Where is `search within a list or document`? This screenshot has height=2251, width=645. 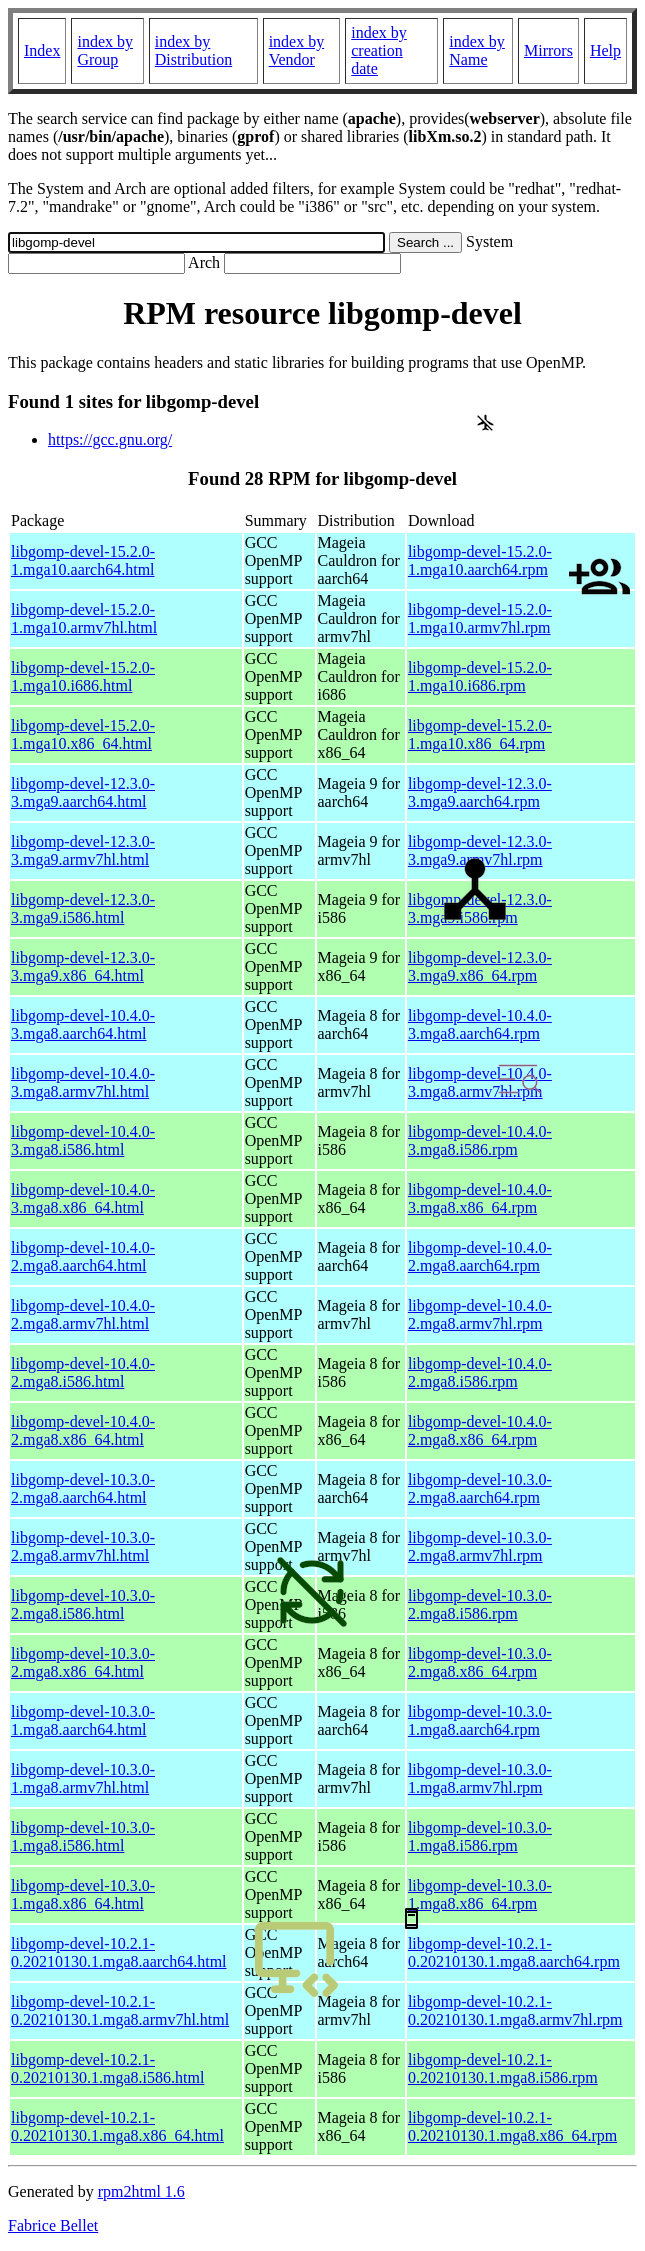 search within a list or document is located at coordinates (518, 1079).